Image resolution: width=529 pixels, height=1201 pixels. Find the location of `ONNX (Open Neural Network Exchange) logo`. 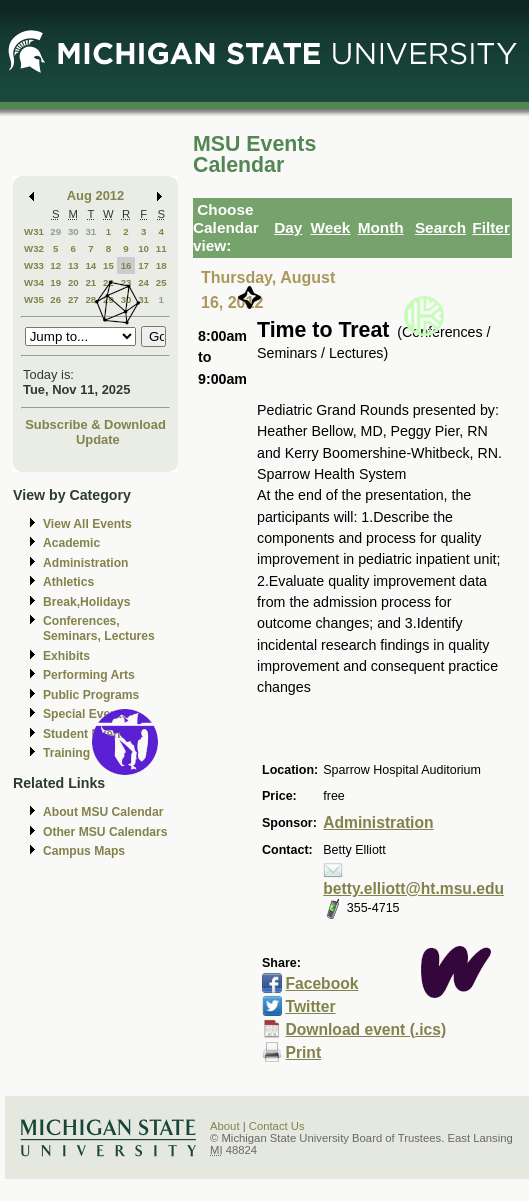

ONNX (Open Neural Network Exchange) logo is located at coordinates (117, 302).